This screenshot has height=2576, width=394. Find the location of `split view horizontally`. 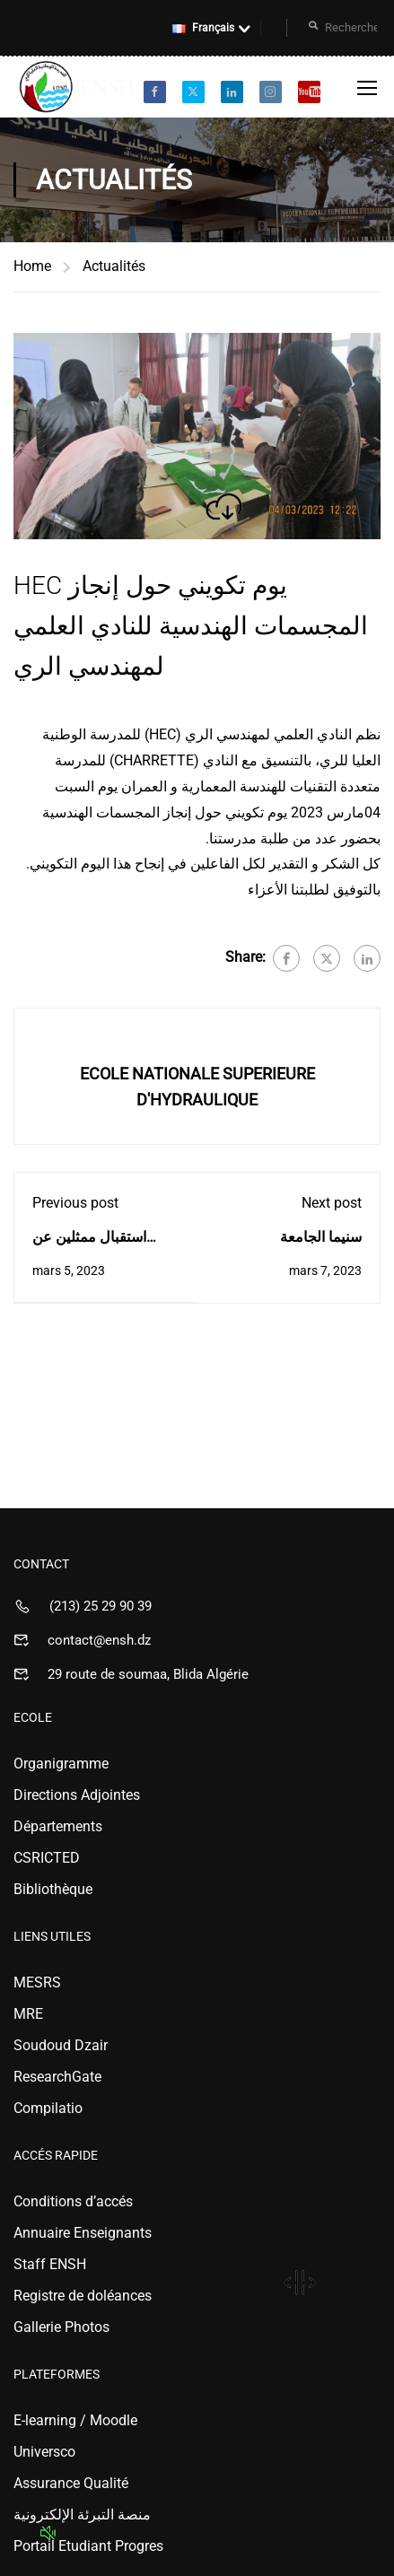

split view horizontally is located at coordinates (300, 2283).